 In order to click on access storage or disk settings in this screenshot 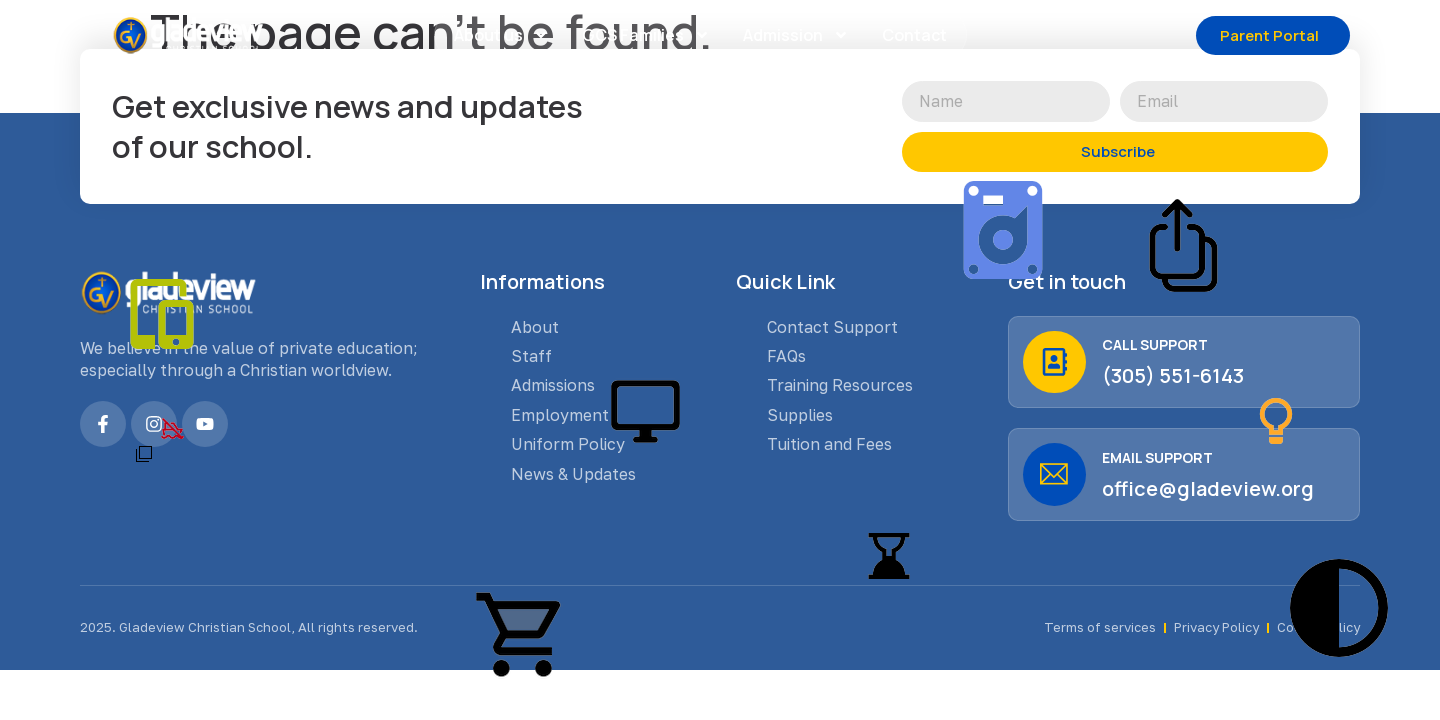, I will do `click(1003, 230)`.